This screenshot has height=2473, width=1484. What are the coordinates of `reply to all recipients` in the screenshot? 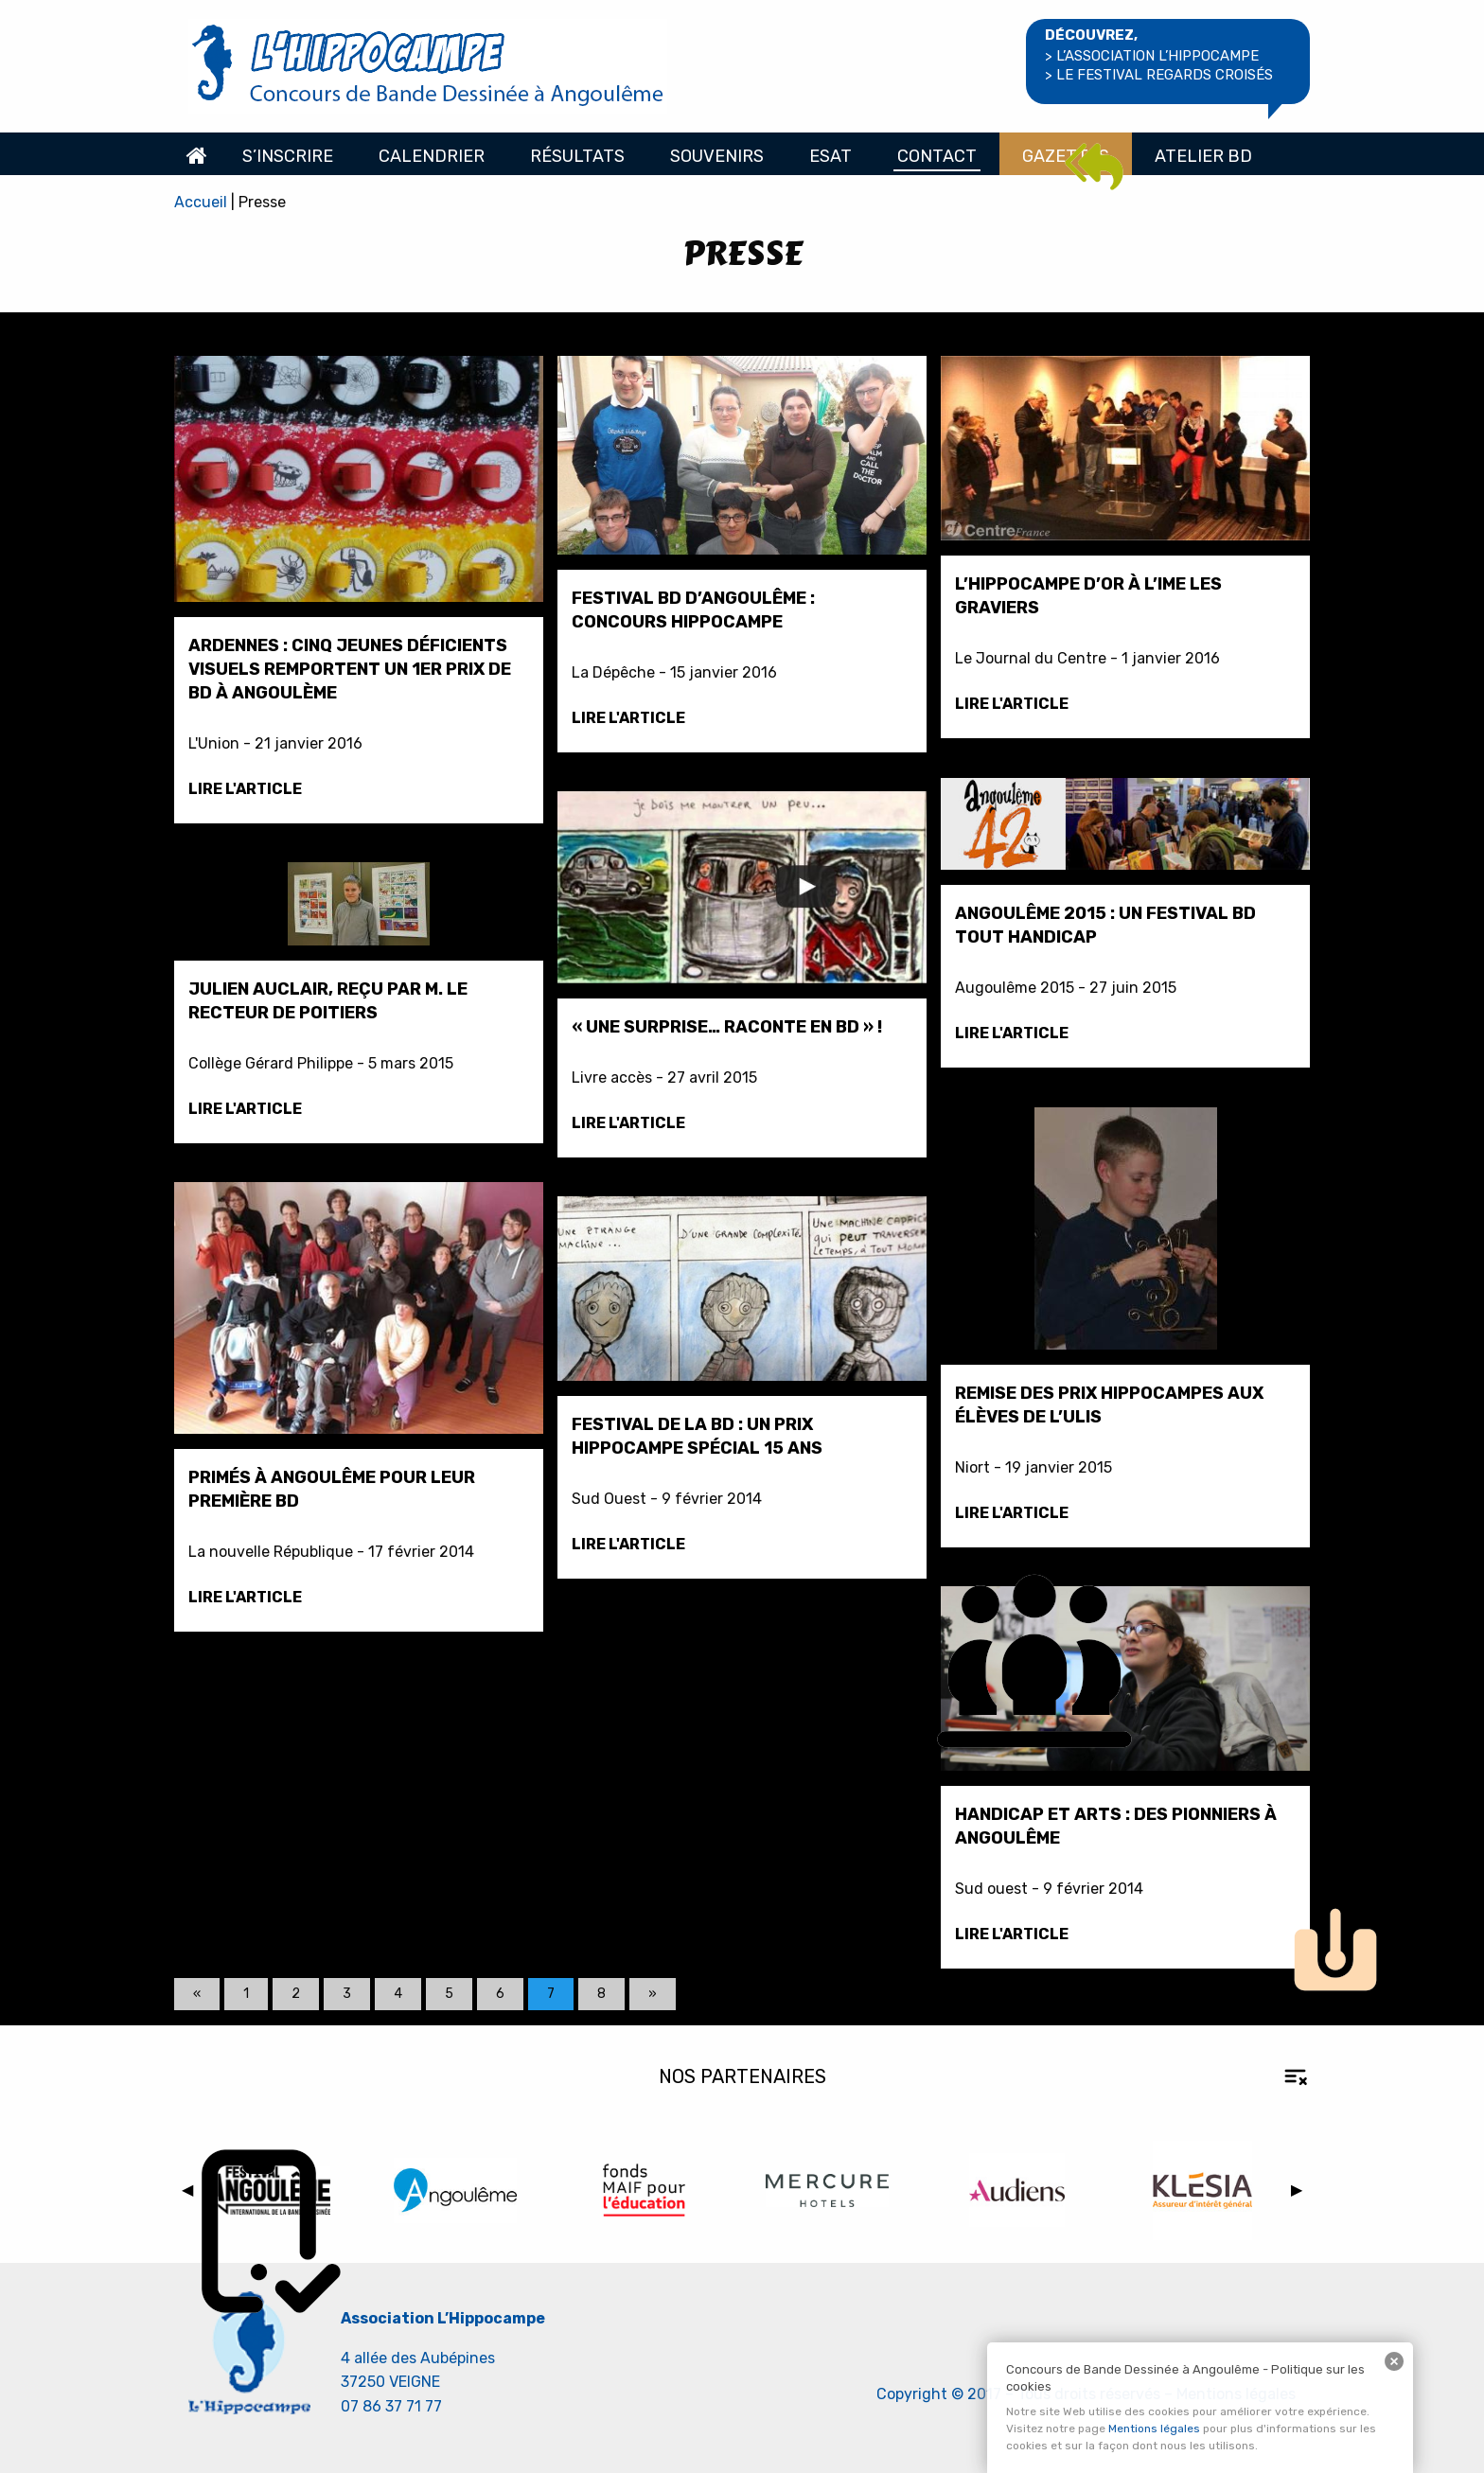 It's located at (1094, 168).